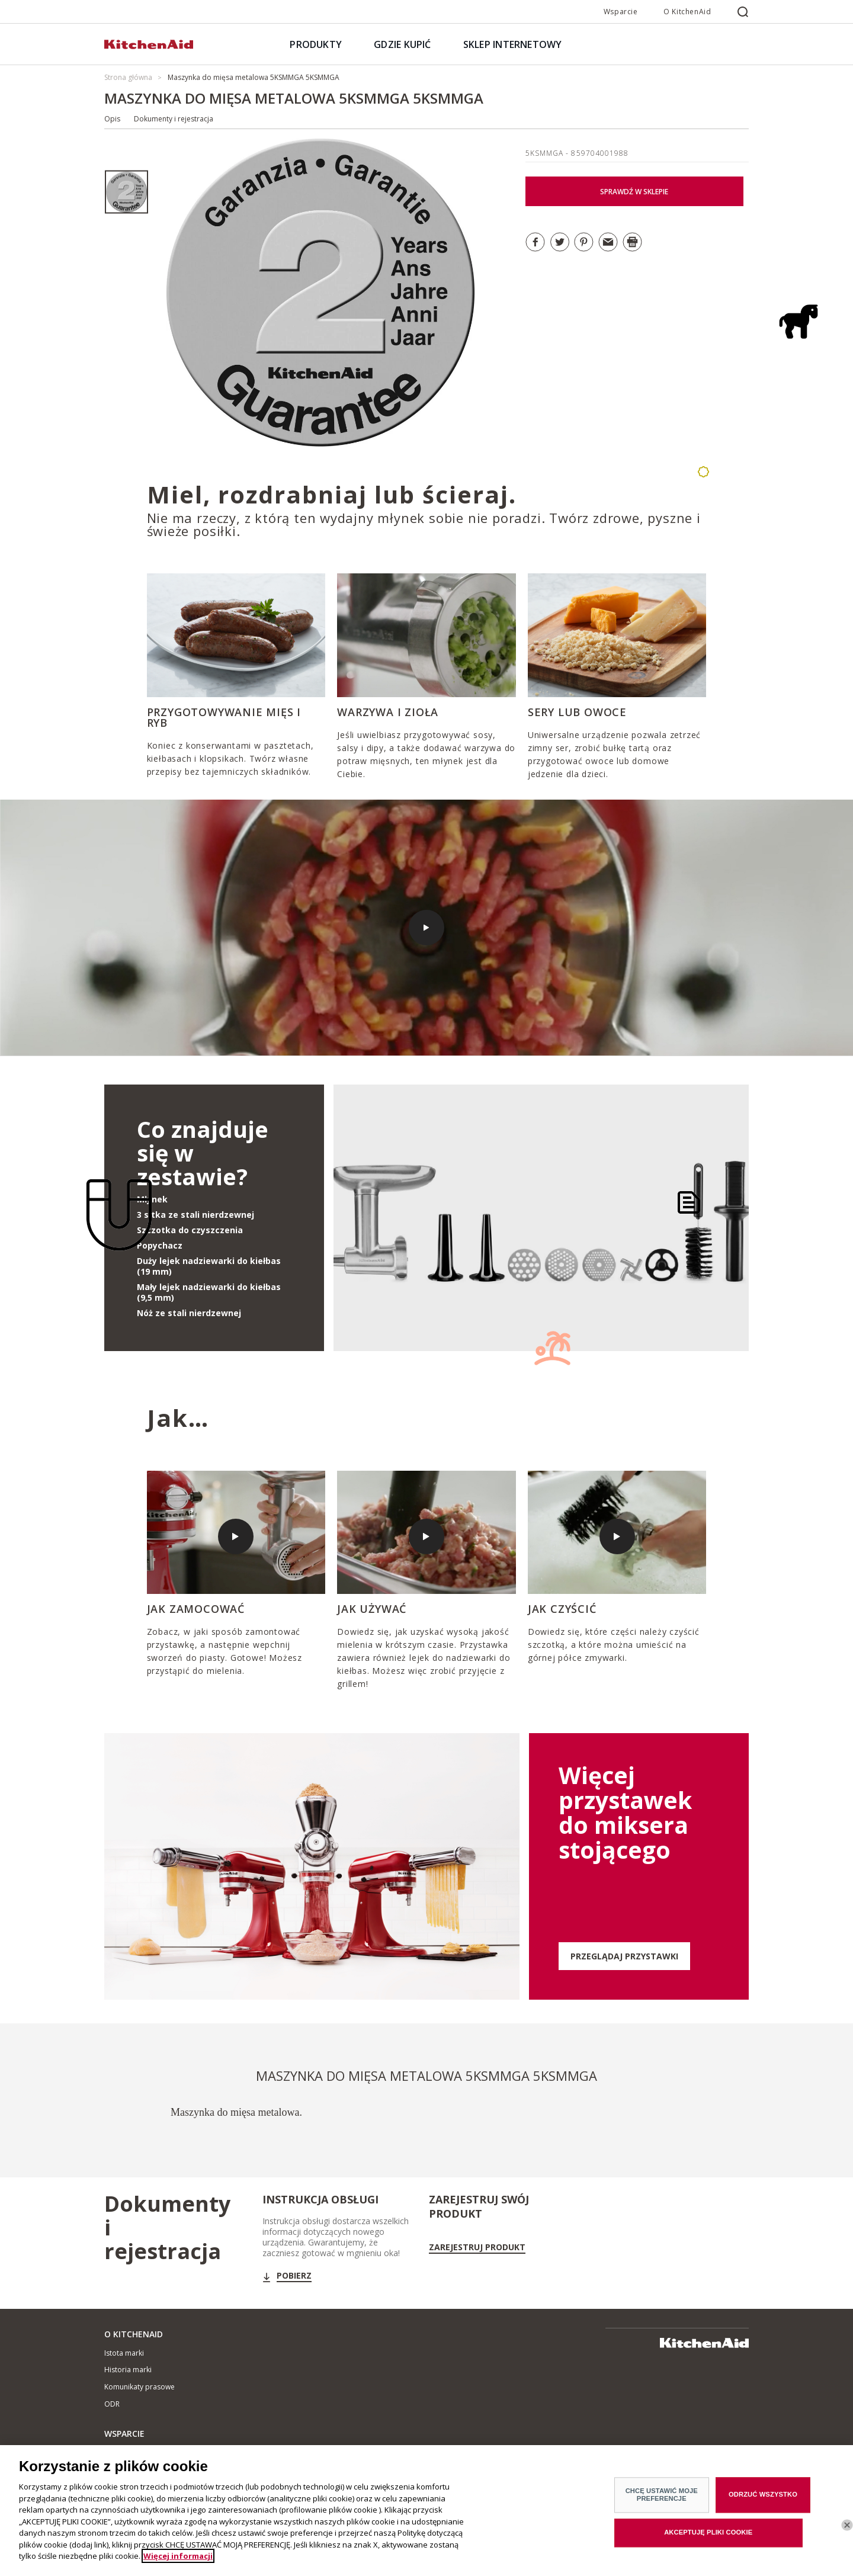  Describe the element at coordinates (552, 1348) in the screenshot. I see `indicates vacation or travel mode` at that location.